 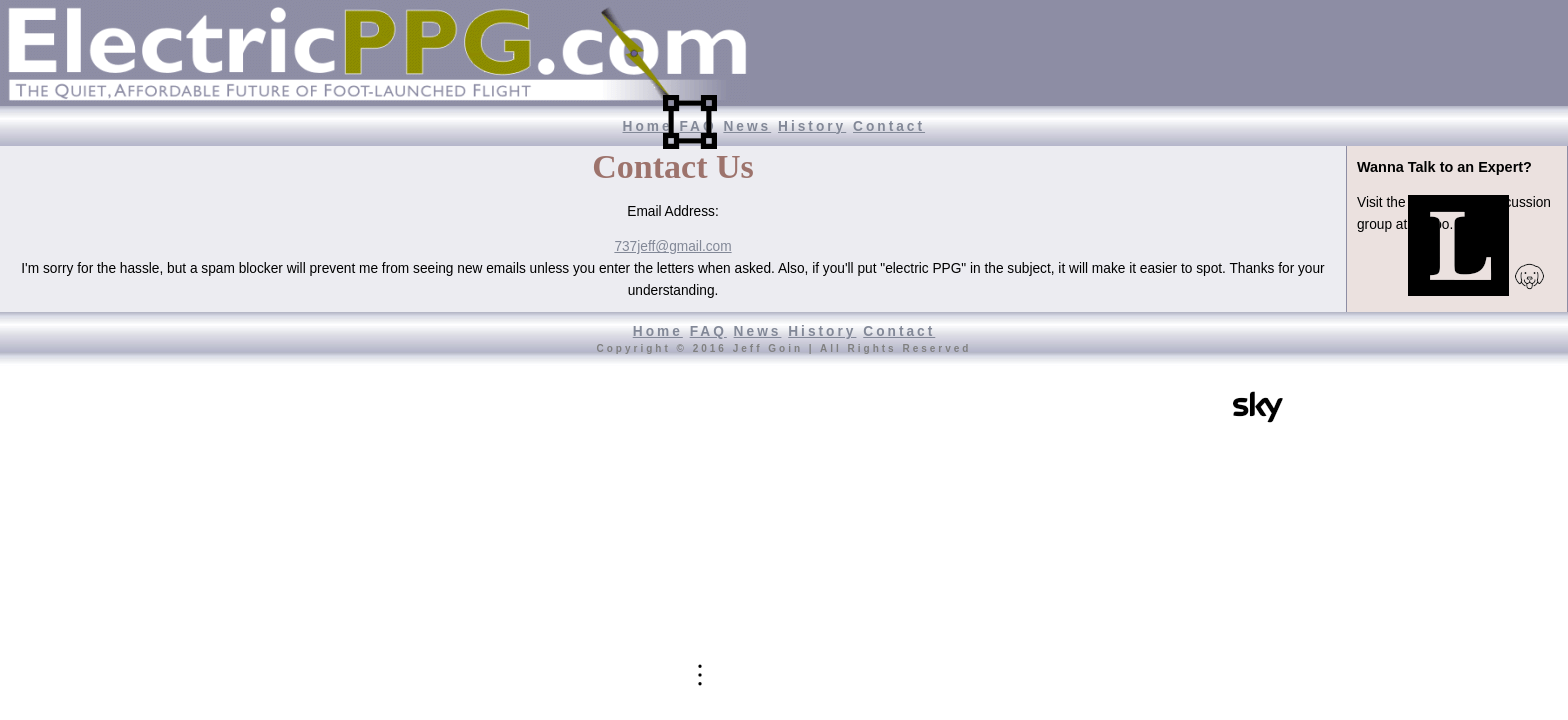 What do you see at coordinates (700, 675) in the screenshot?
I see `open more options menu` at bounding box center [700, 675].